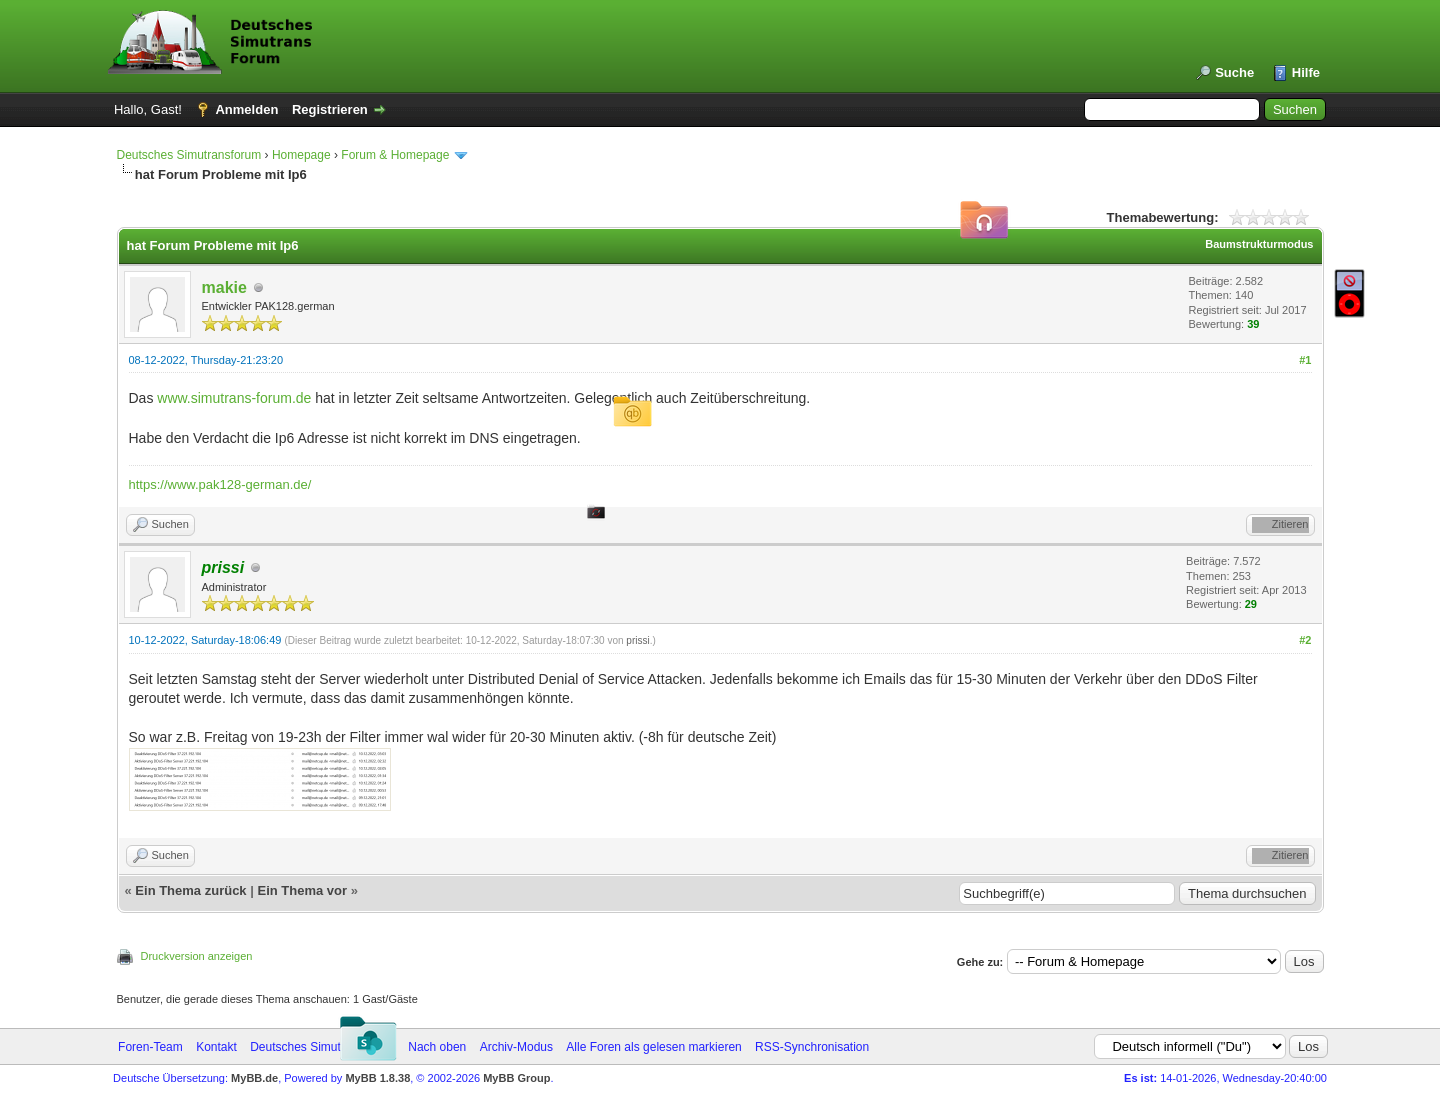 Image resolution: width=1440 pixels, height=1099 pixels. Describe the element at coordinates (1349, 293) in the screenshot. I see `iPod device with sync error or connection issue` at that location.